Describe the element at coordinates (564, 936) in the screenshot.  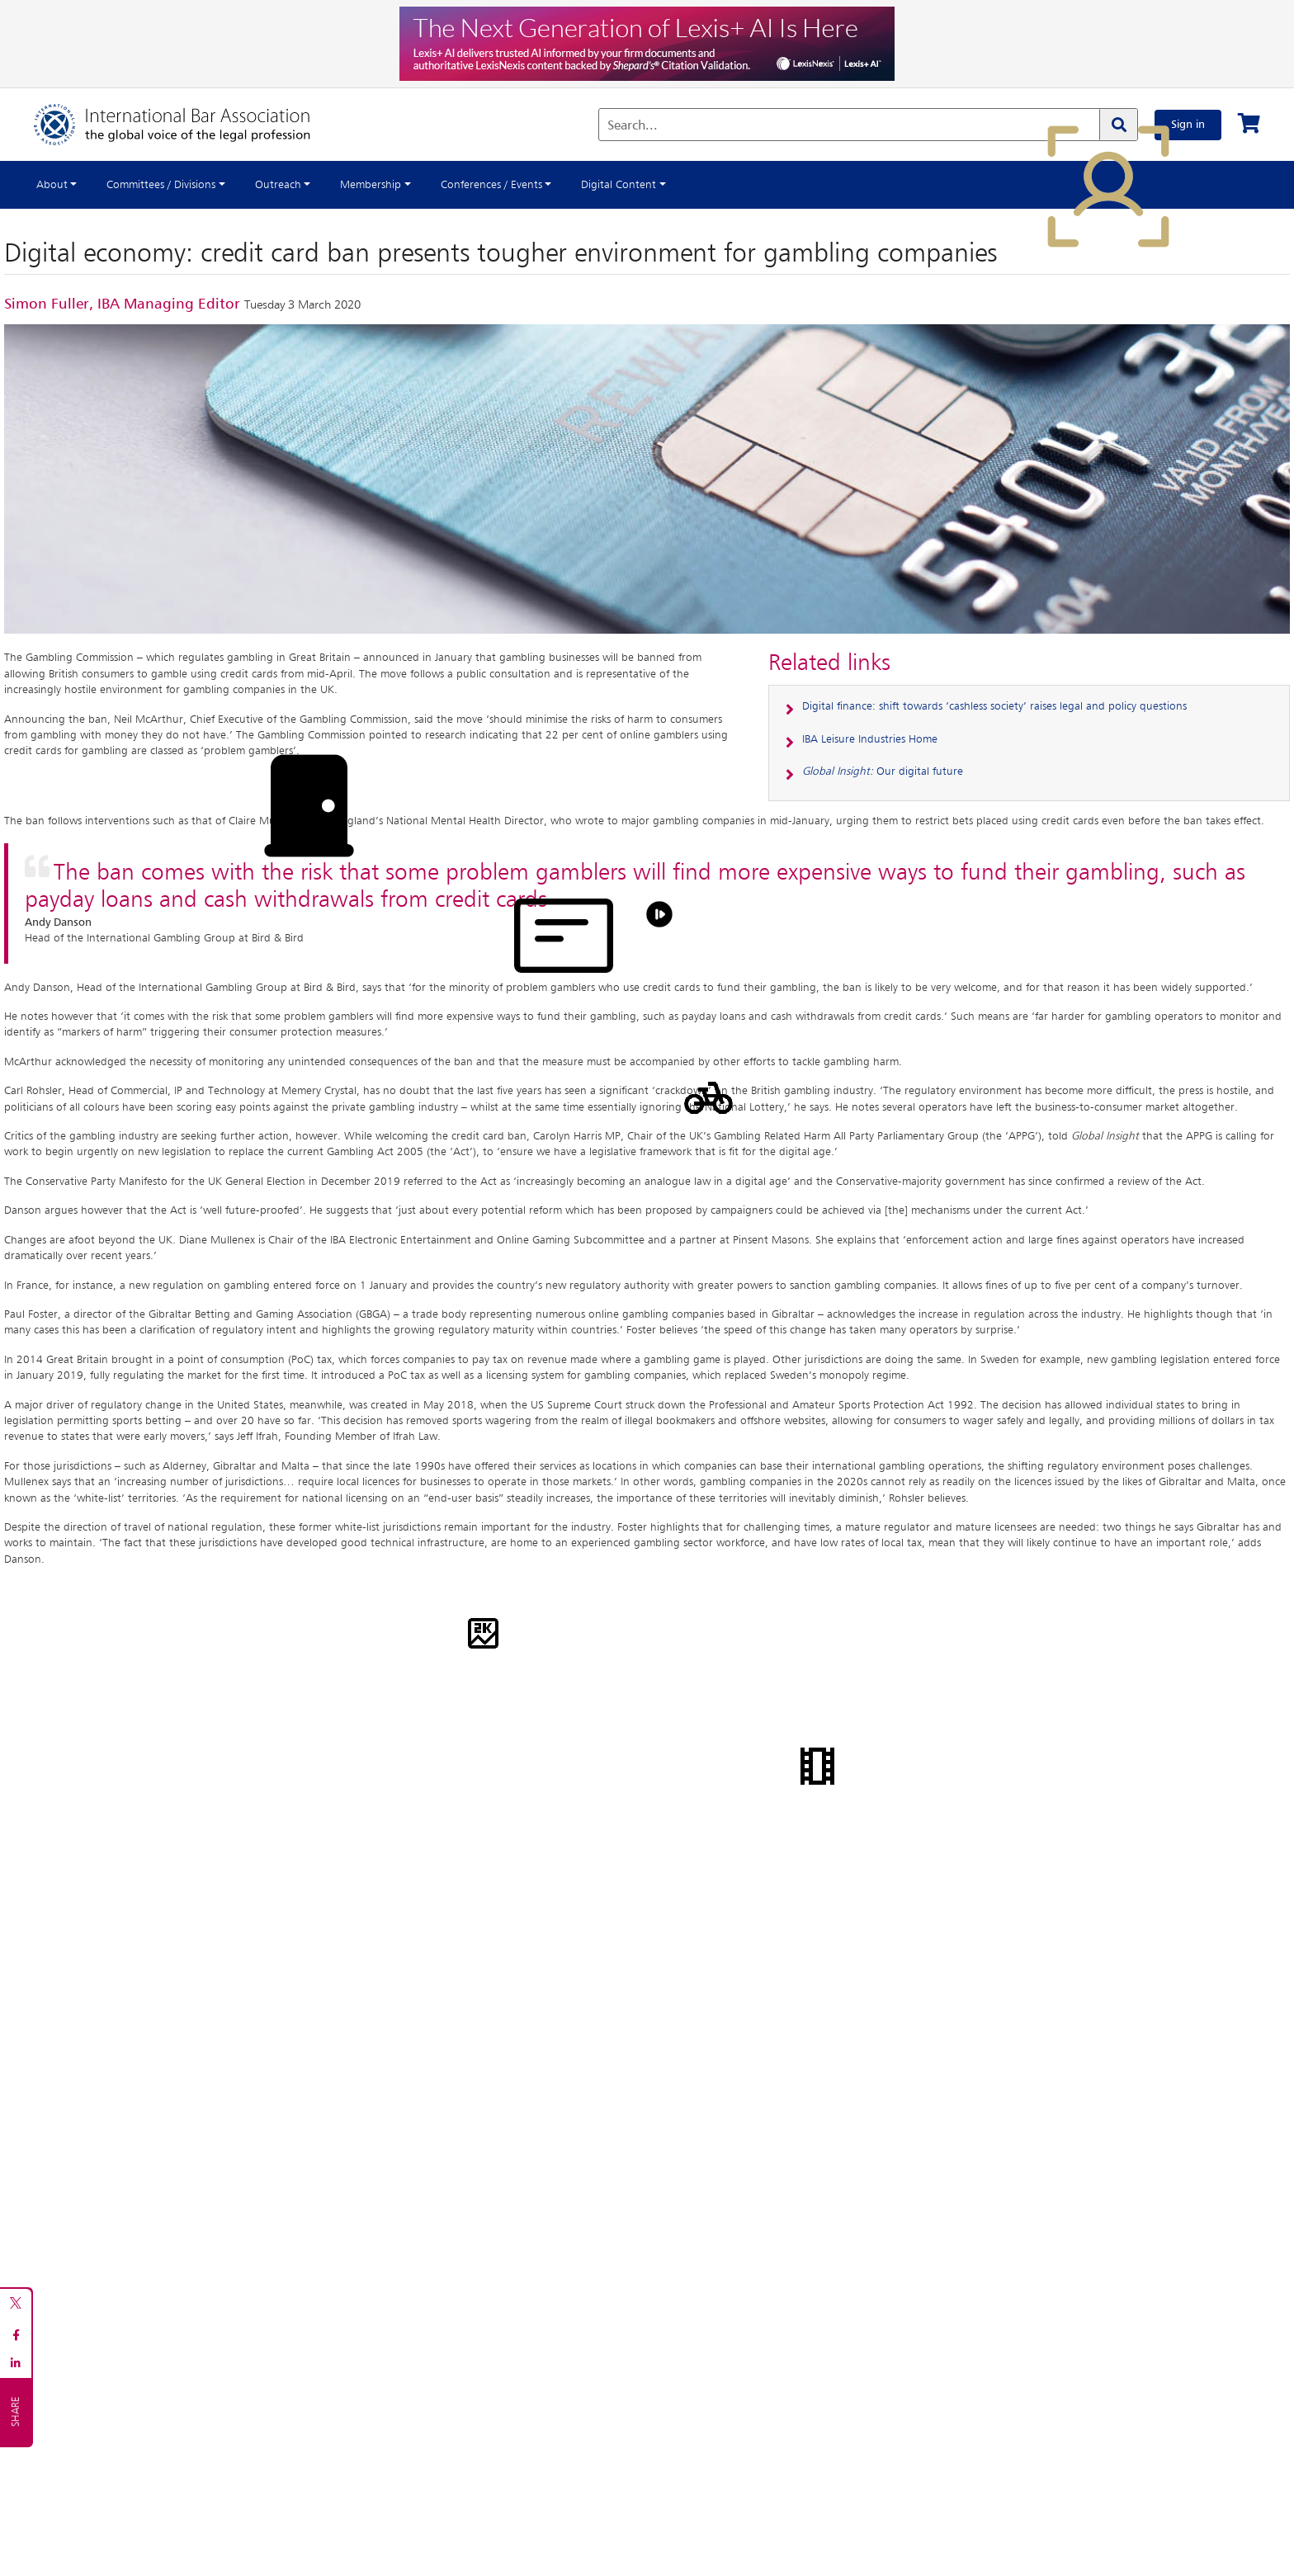
I see `view or create a note` at that location.